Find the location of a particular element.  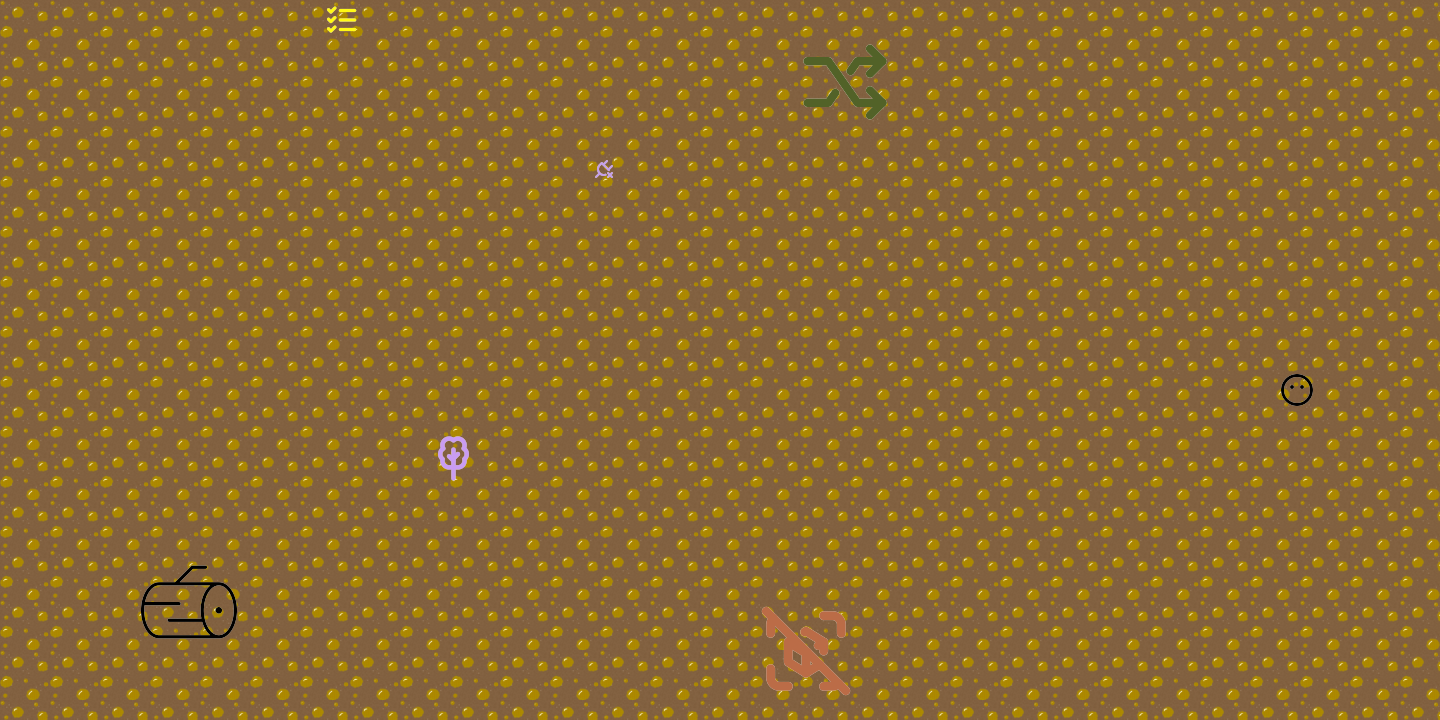

disable augmented reality mode is located at coordinates (806, 651).